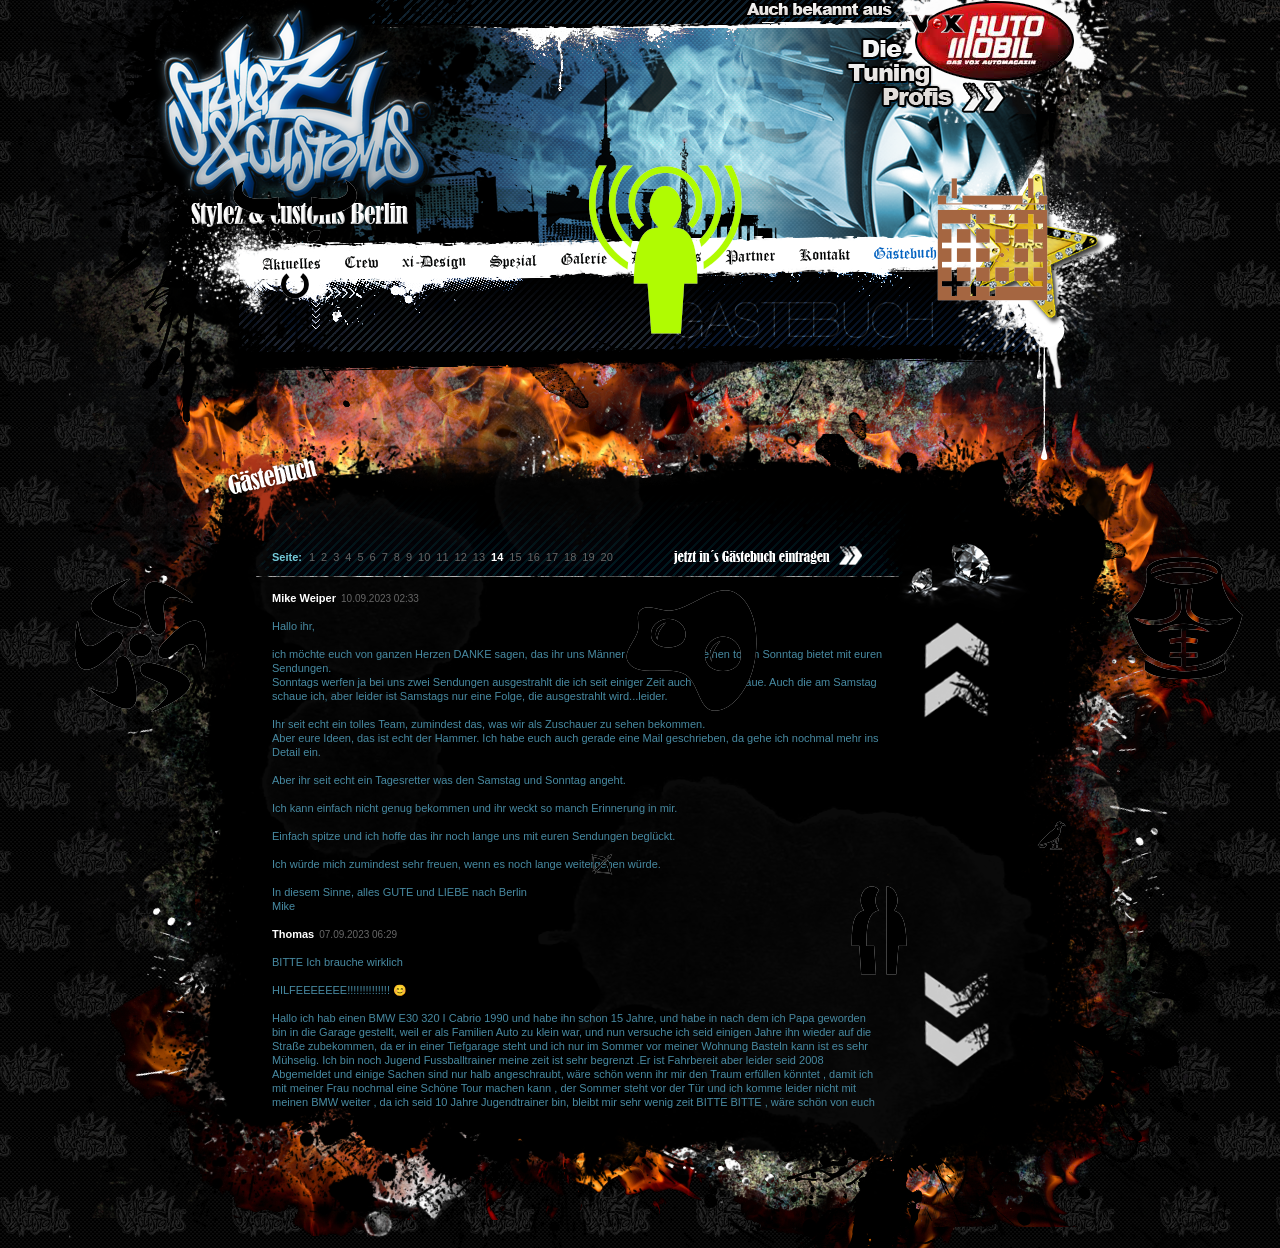  What do you see at coordinates (666, 249) in the screenshot?
I see `indicates psychic or telepathic abilities active` at bounding box center [666, 249].